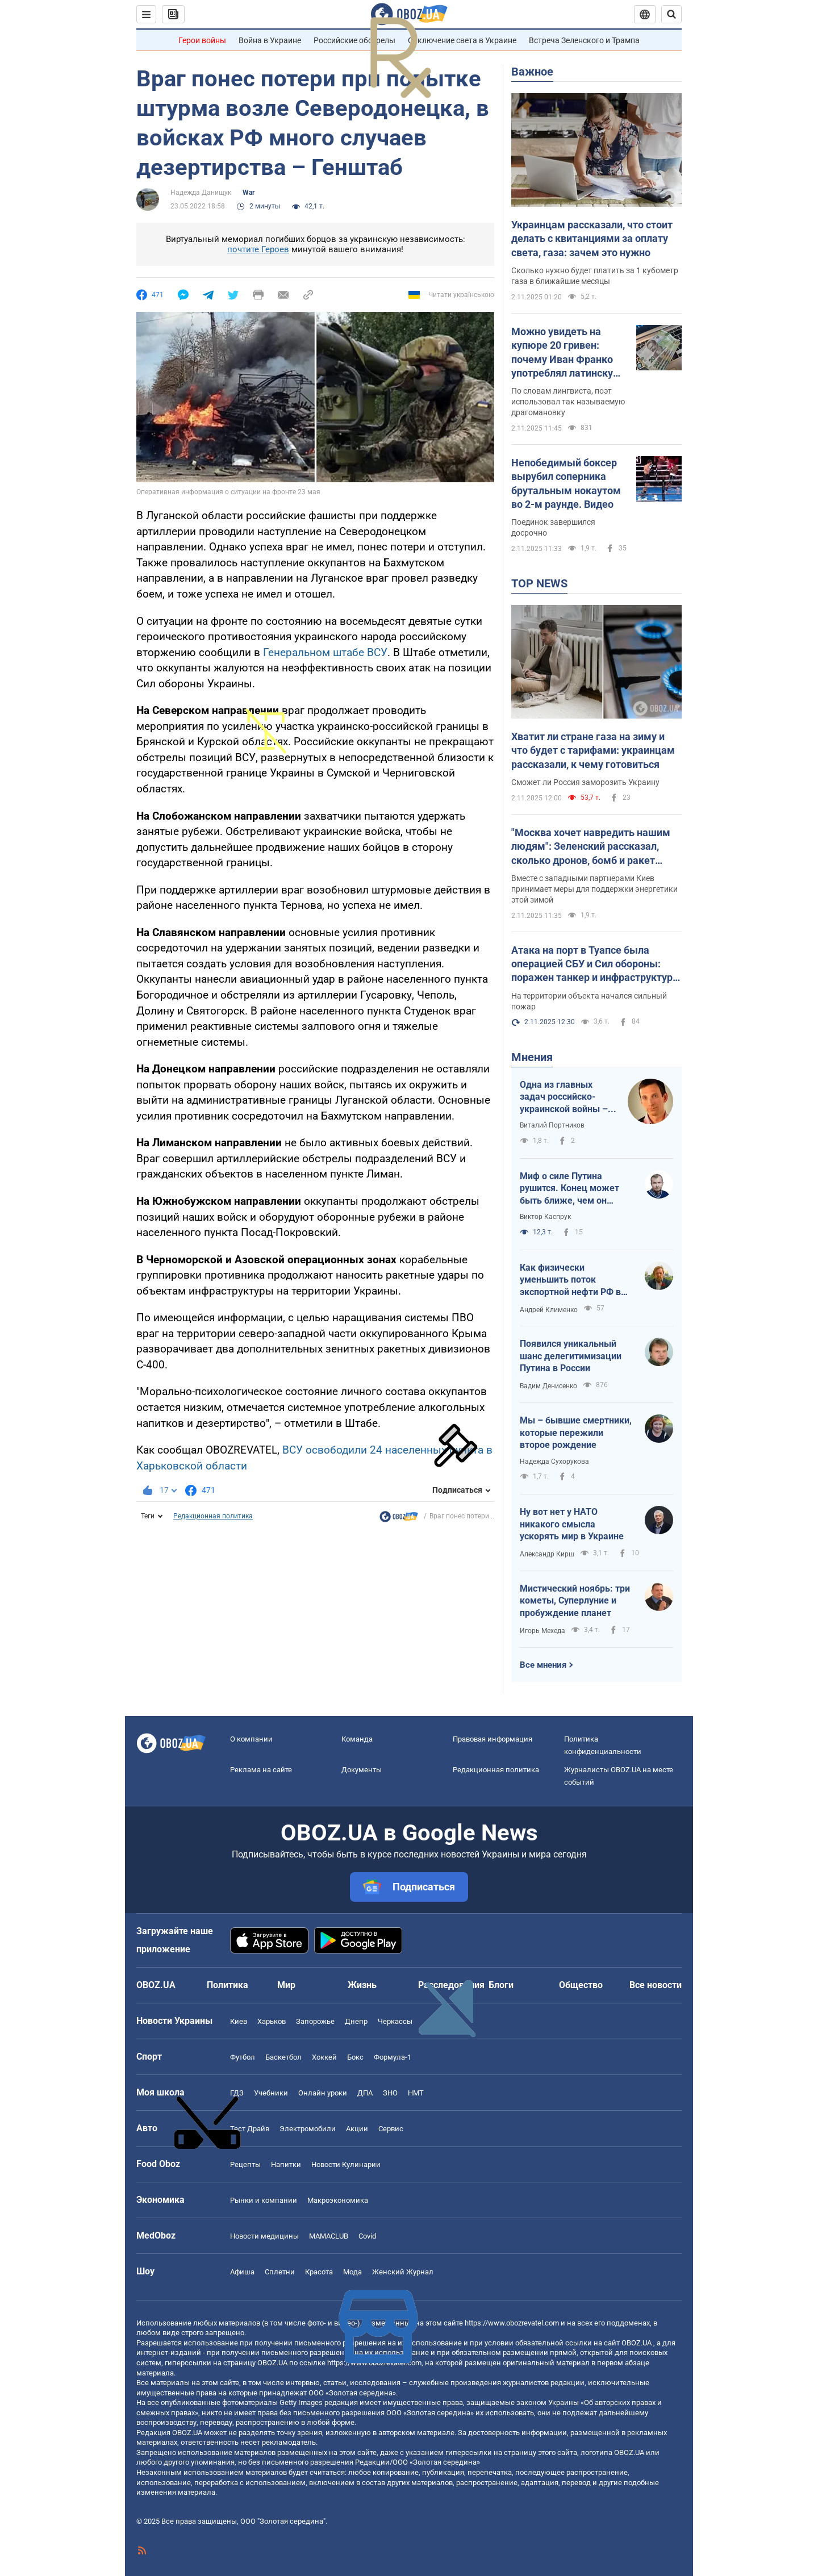 The height and width of the screenshot is (2576, 818). What do you see at coordinates (266, 731) in the screenshot?
I see `disable text formatting` at bounding box center [266, 731].